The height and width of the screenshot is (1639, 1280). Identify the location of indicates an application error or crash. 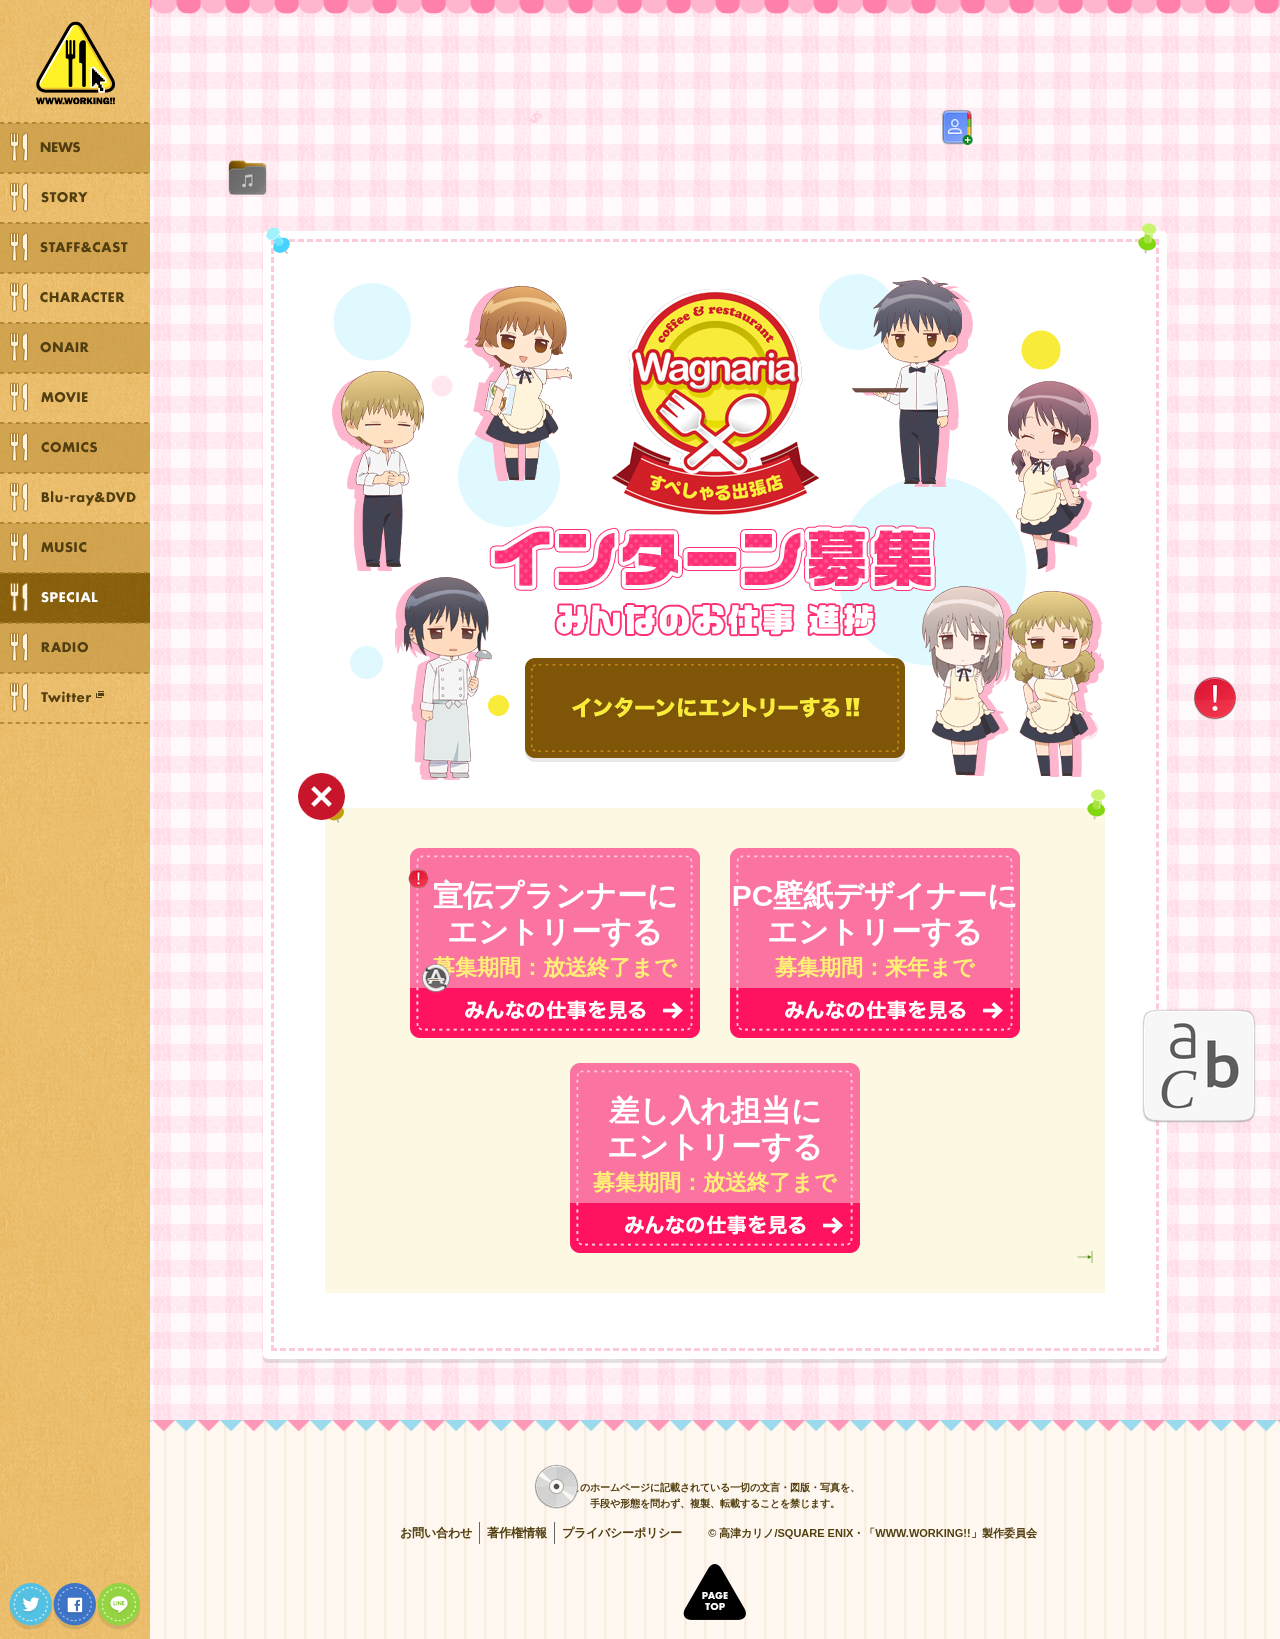
(1215, 698).